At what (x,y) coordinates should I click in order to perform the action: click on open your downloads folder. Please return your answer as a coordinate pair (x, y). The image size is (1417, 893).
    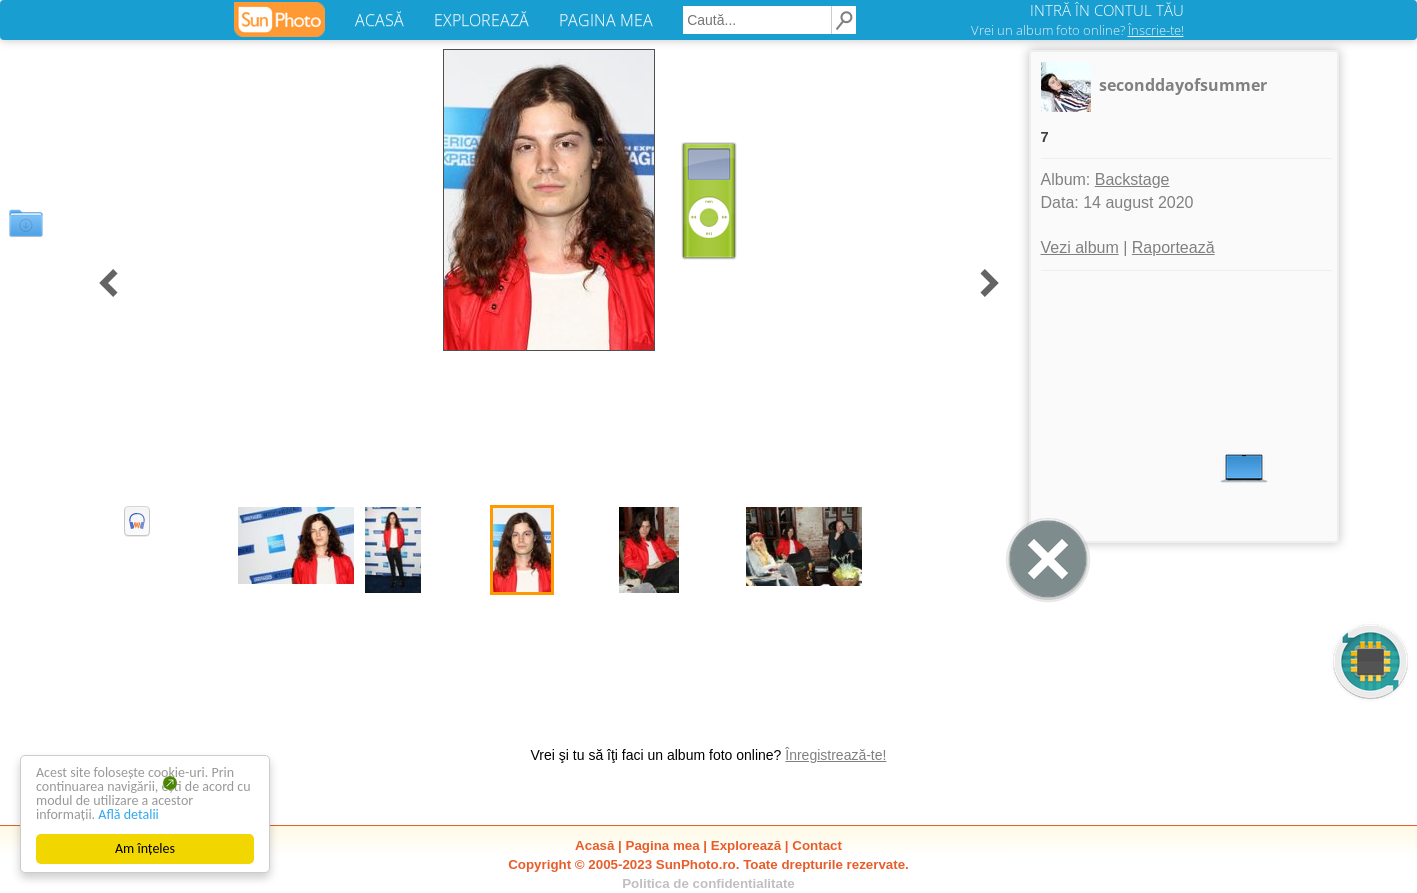
    Looking at the image, I should click on (26, 223).